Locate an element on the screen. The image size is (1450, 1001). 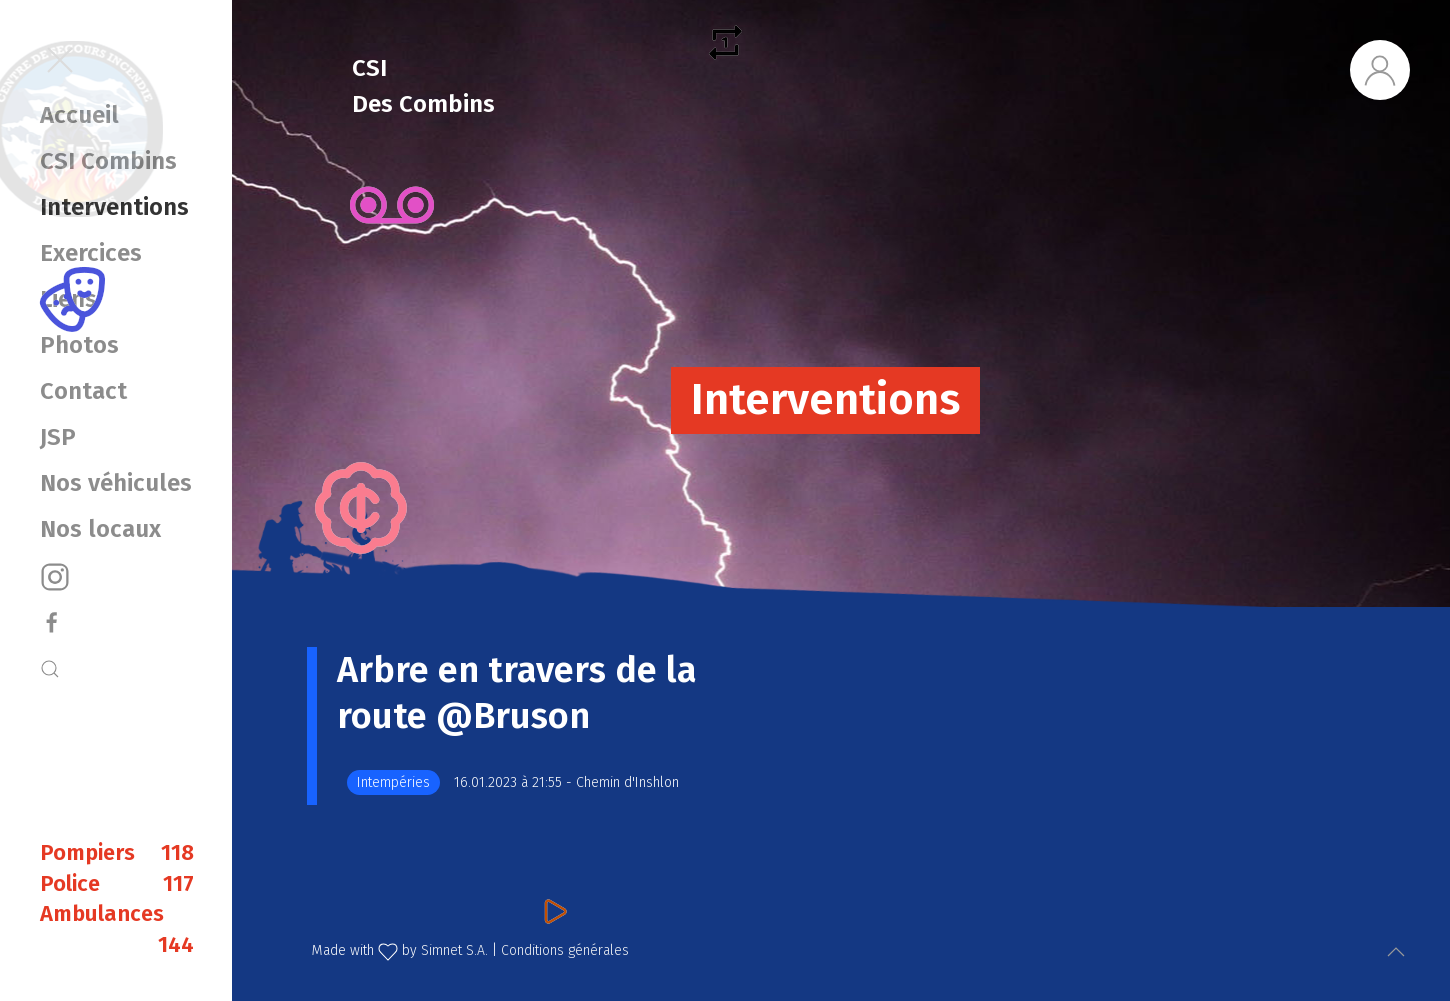
access theater or entertainment content is located at coordinates (72, 299).